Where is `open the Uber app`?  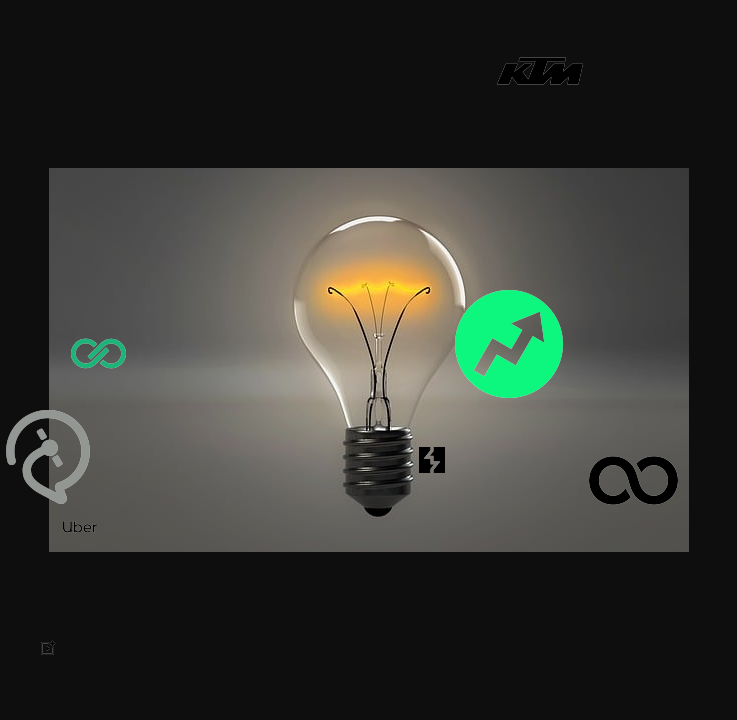
open the Uber app is located at coordinates (80, 527).